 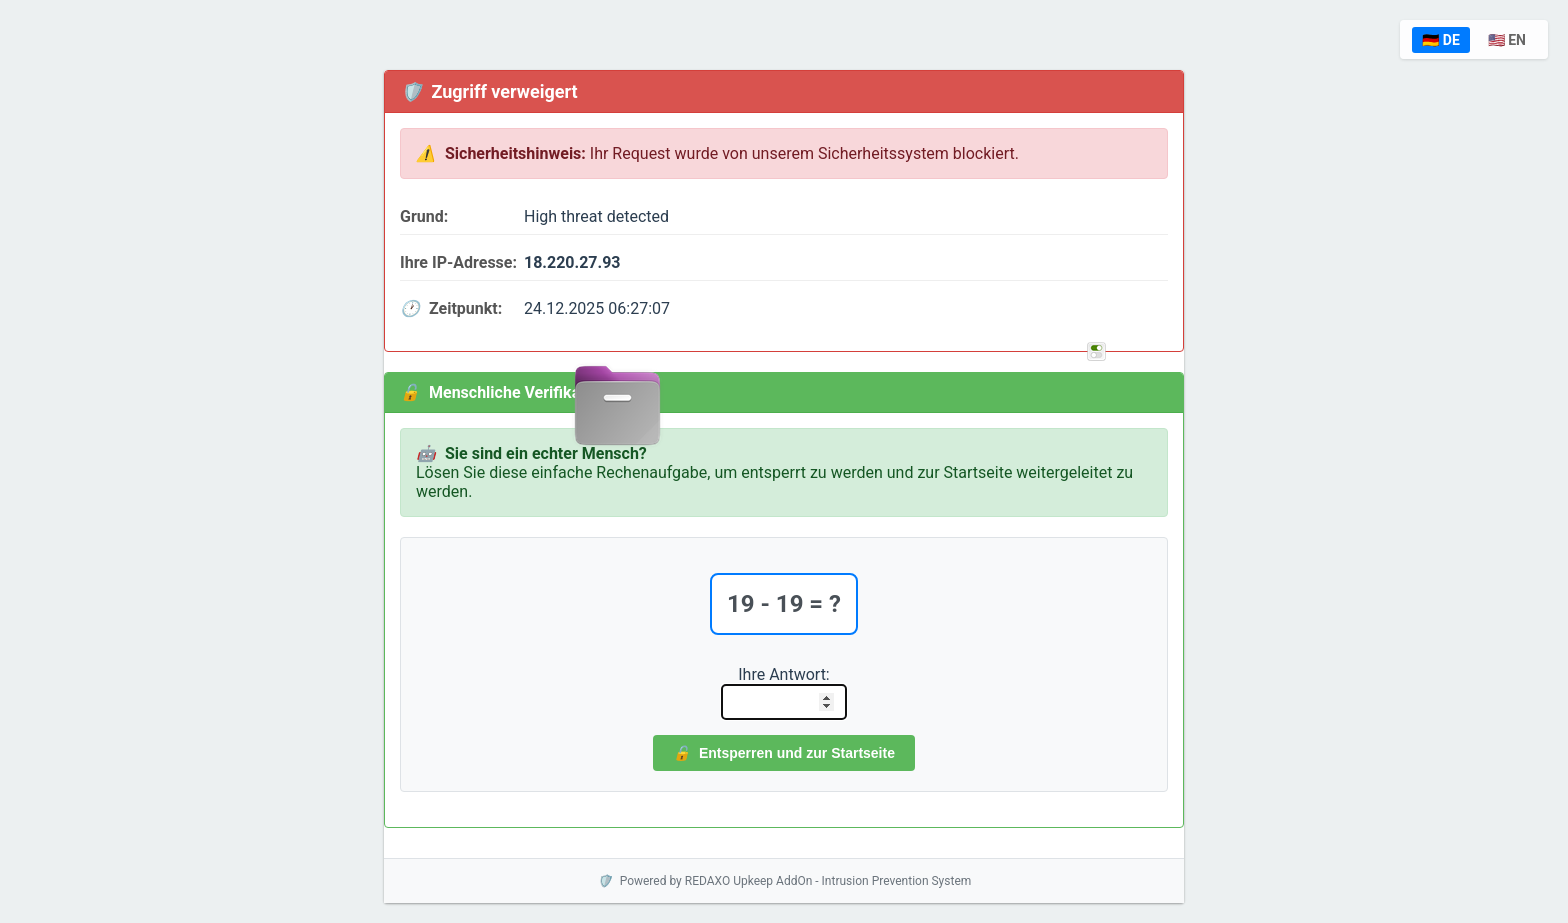 I want to click on open system settings or preferences, so click(x=1096, y=351).